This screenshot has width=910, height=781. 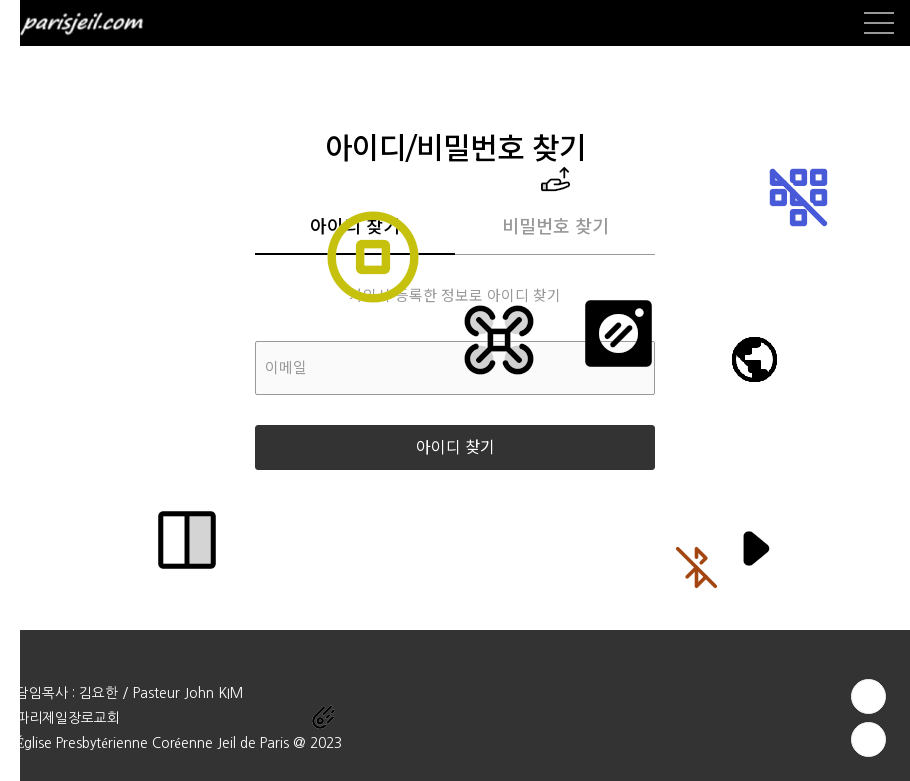 What do you see at coordinates (618, 333) in the screenshot?
I see `access laundry or washing machine controls` at bounding box center [618, 333].